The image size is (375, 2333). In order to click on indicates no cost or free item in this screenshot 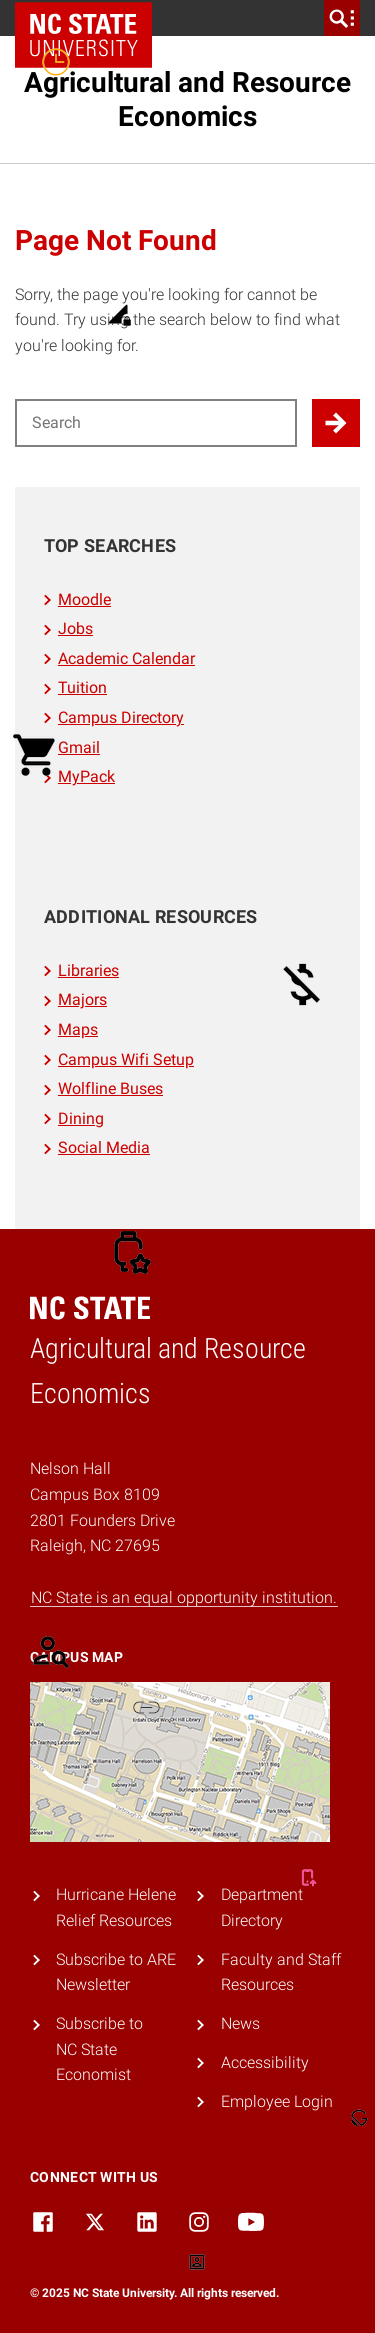, I will do `click(301, 984)`.